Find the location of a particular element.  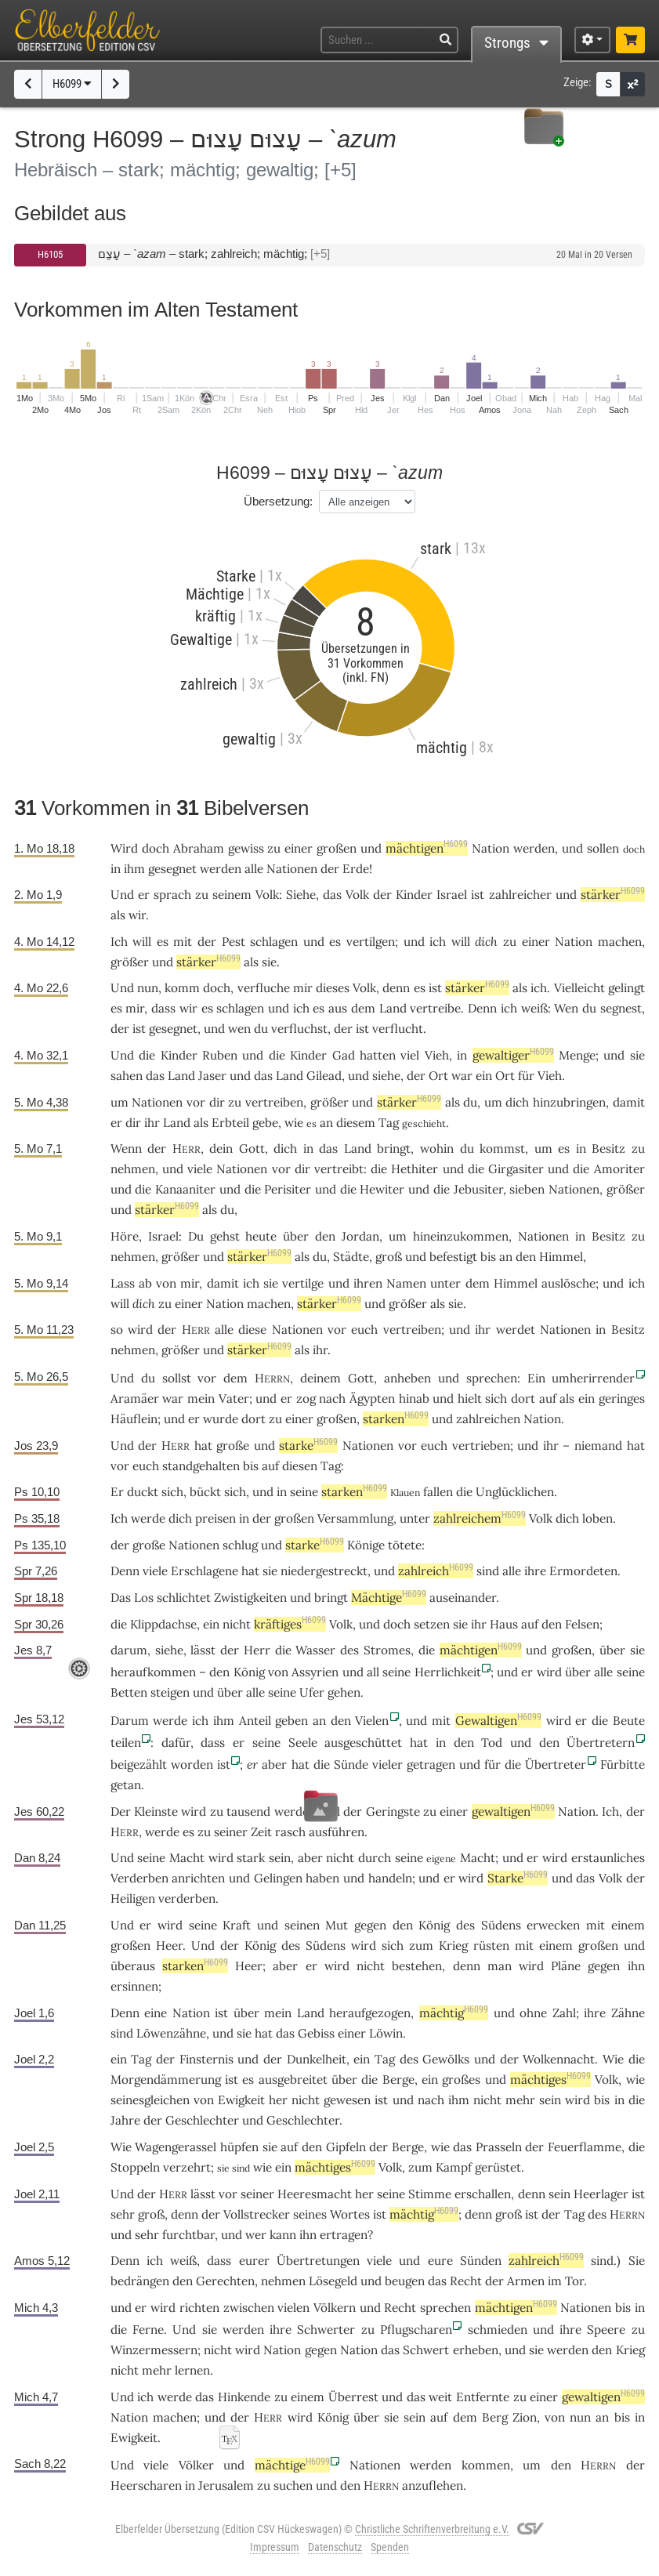

open the software update manager is located at coordinates (206, 397).